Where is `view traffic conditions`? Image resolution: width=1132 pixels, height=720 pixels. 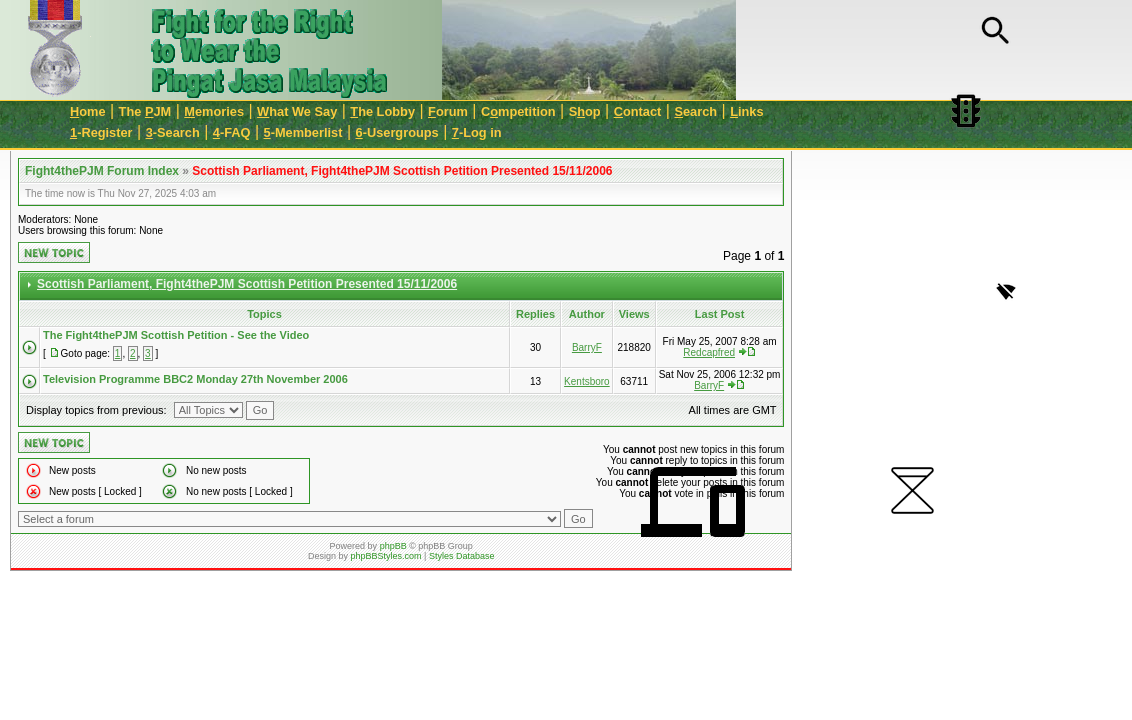
view traffic conditions is located at coordinates (966, 111).